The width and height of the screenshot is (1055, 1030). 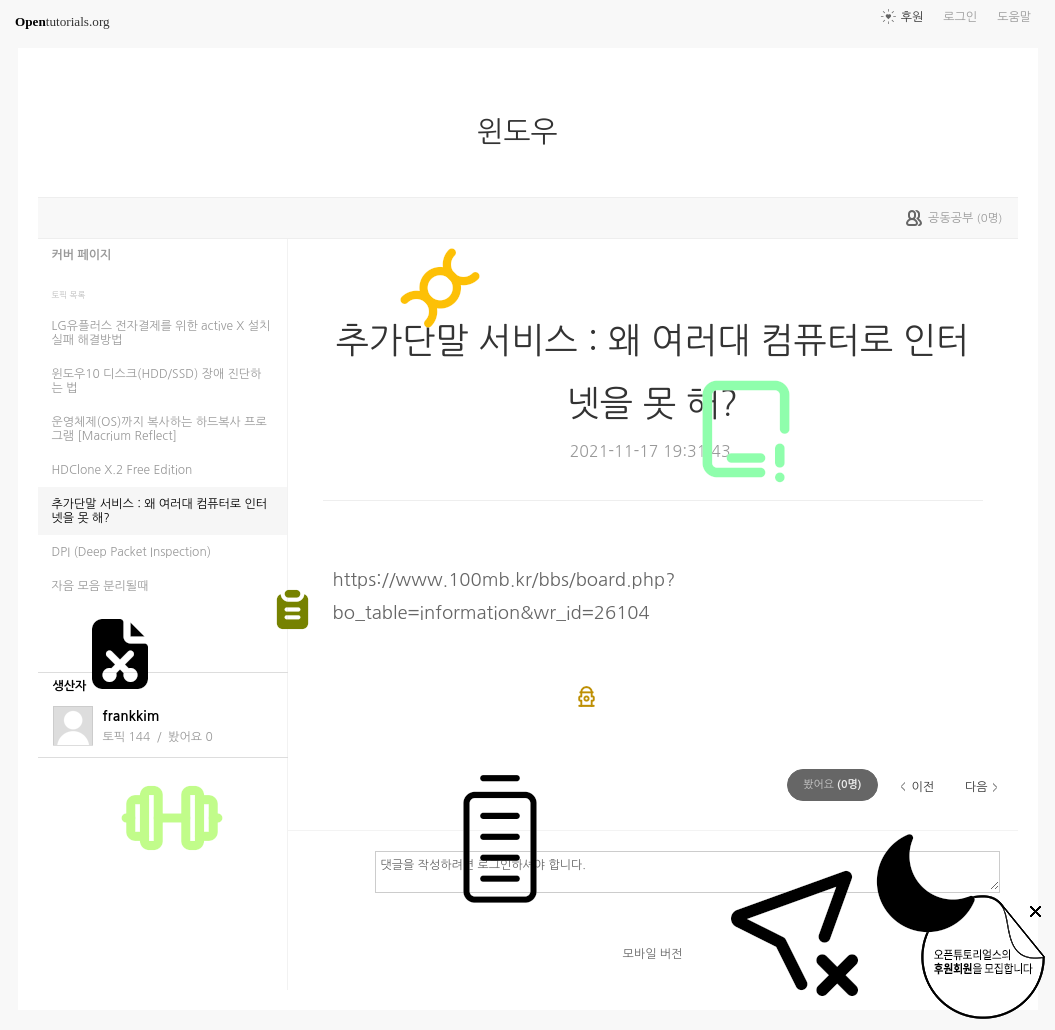 I want to click on cut or trim a document, so click(x=120, y=654).